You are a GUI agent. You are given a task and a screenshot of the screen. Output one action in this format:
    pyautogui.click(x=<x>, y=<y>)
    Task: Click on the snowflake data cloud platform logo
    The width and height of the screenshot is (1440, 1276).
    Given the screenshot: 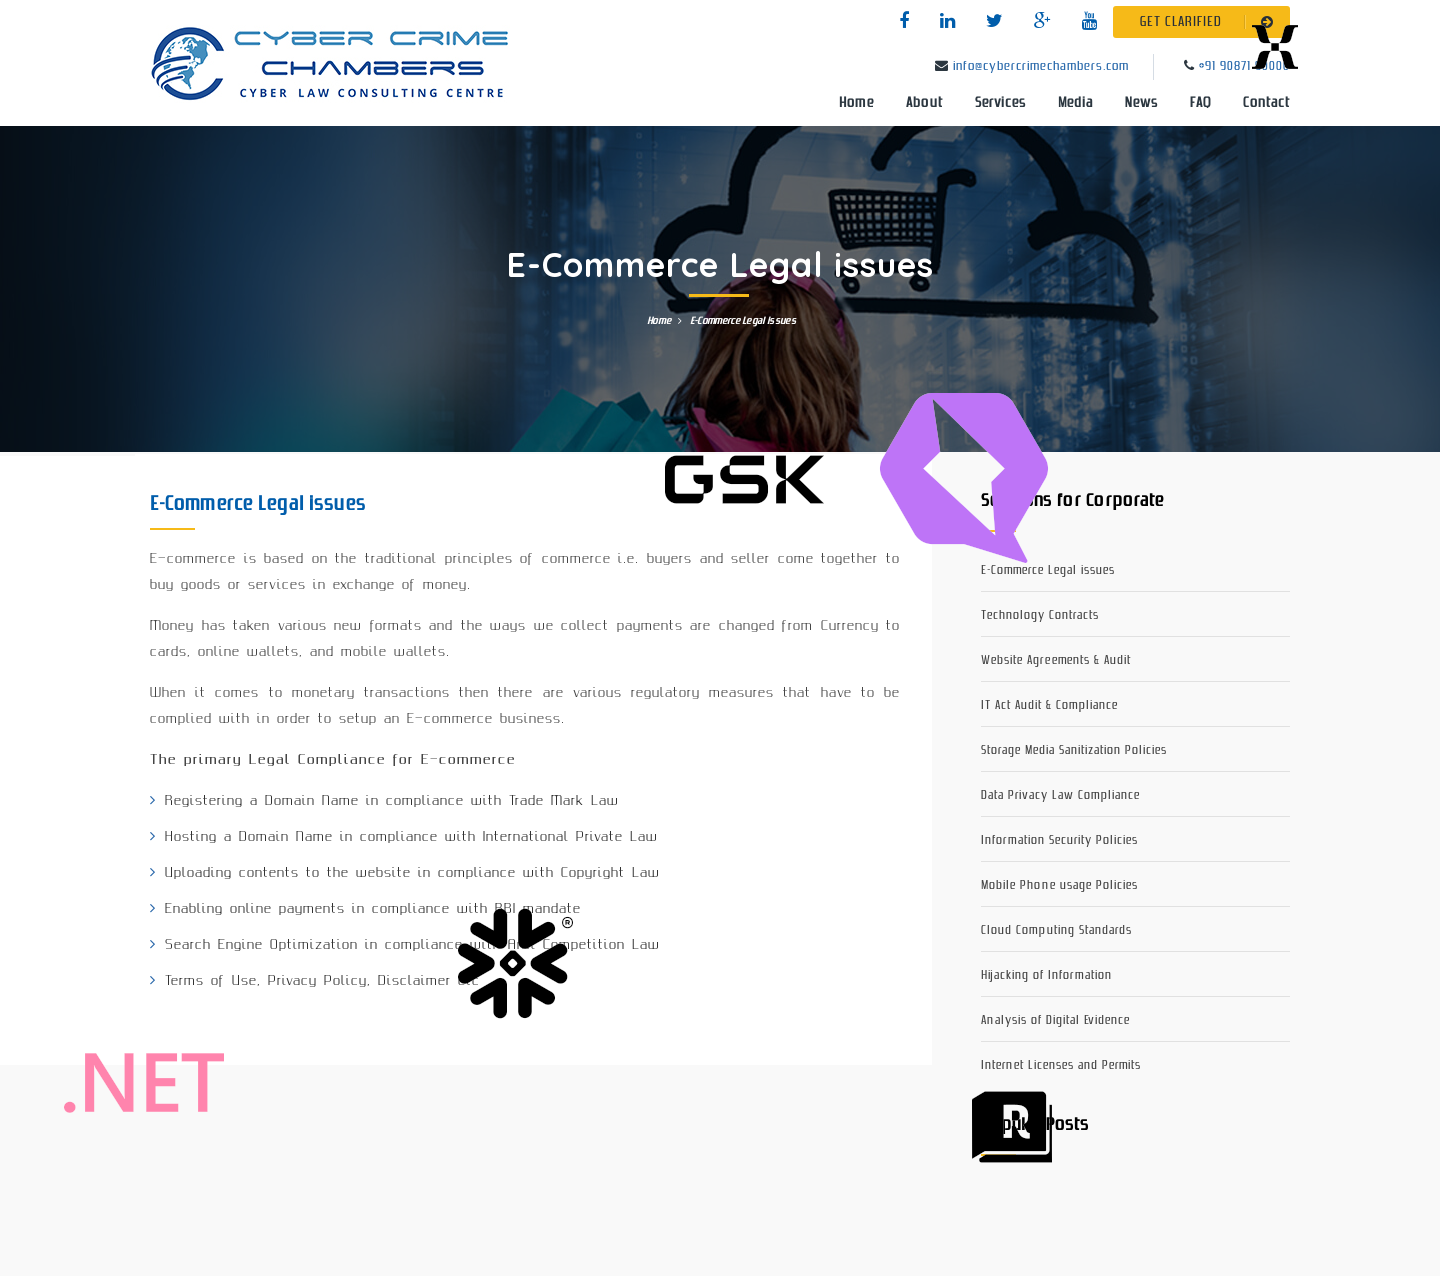 What is the action you would take?
    pyautogui.click(x=515, y=963)
    